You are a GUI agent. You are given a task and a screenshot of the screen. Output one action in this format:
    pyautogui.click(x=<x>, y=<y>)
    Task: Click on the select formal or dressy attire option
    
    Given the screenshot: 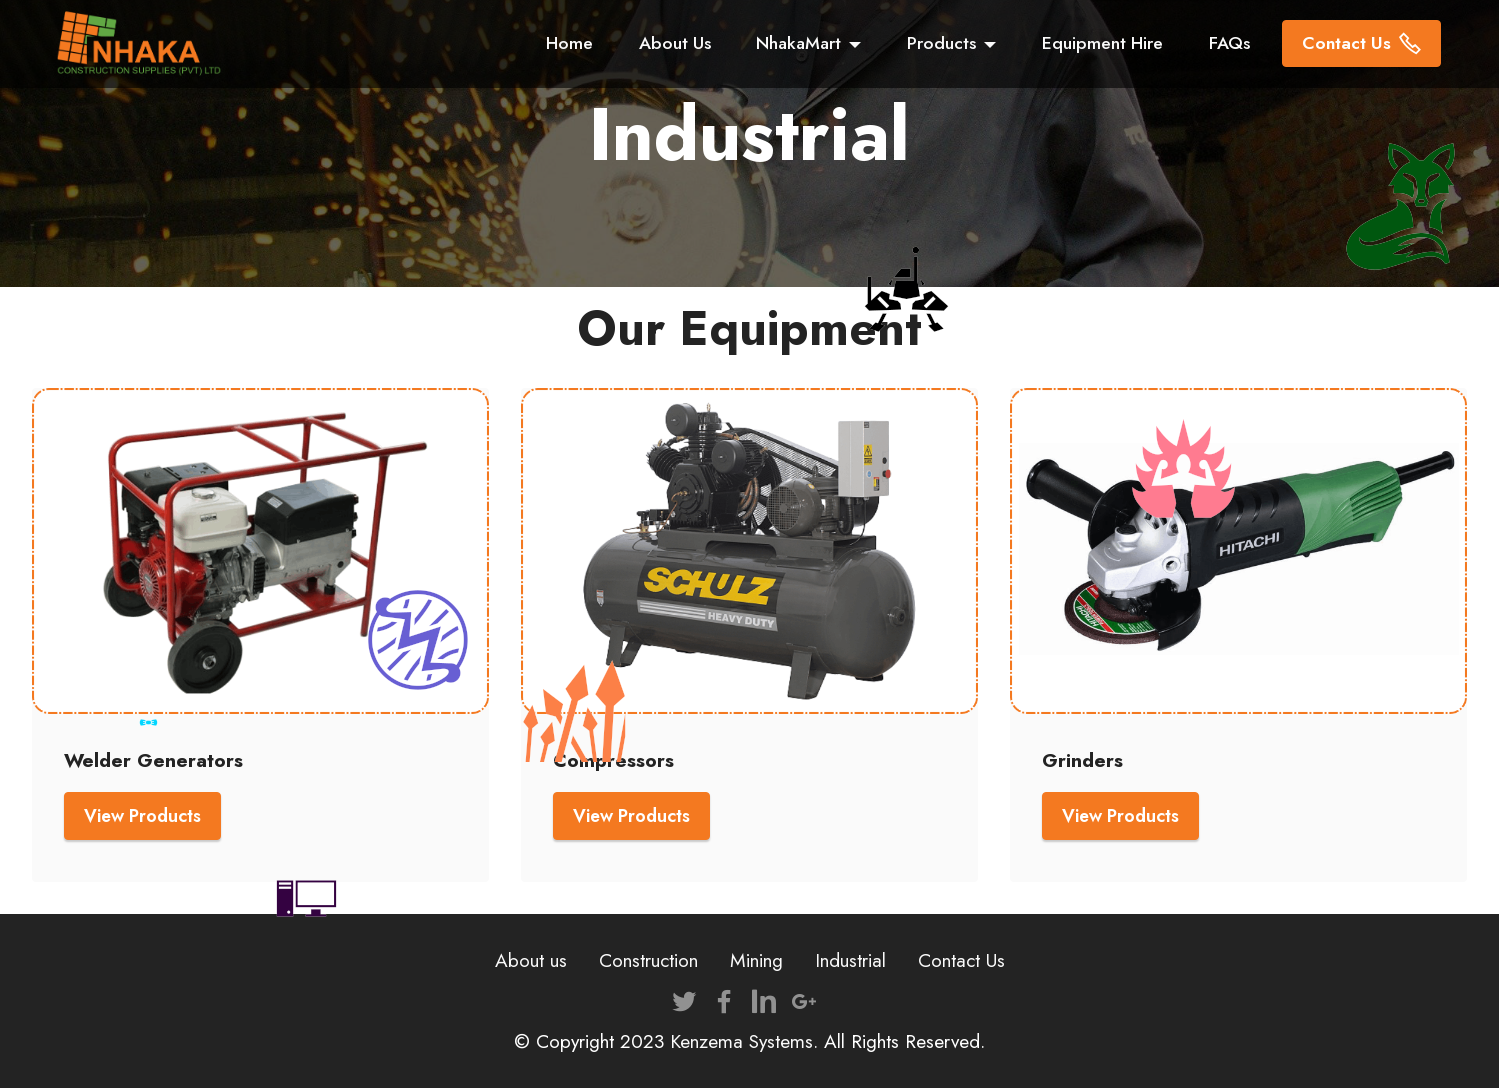 What is the action you would take?
    pyautogui.click(x=148, y=722)
    